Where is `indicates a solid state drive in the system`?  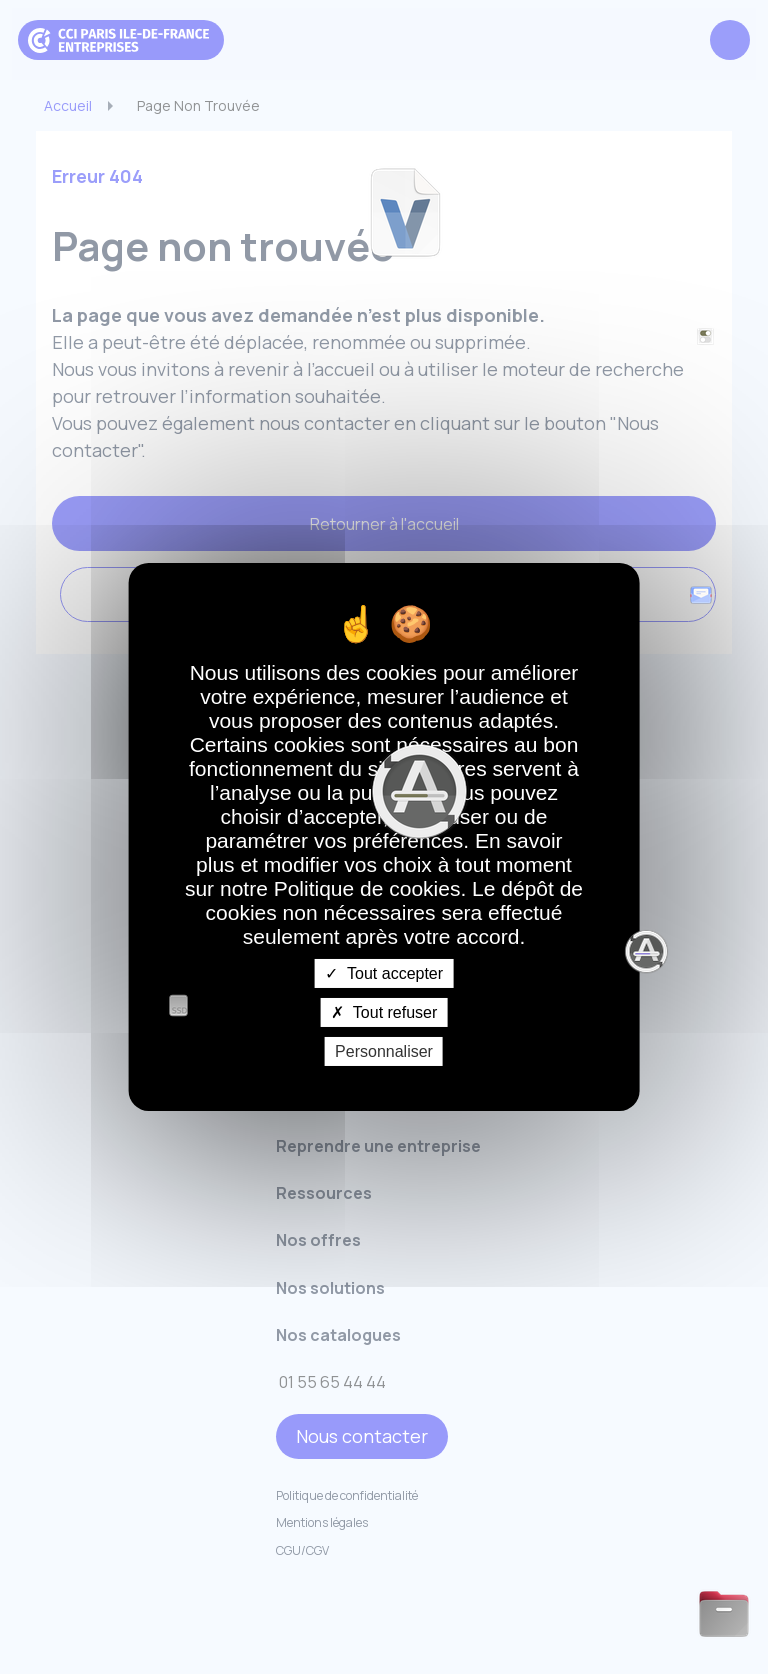 indicates a solid state drive in the system is located at coordinates (178, 1005).